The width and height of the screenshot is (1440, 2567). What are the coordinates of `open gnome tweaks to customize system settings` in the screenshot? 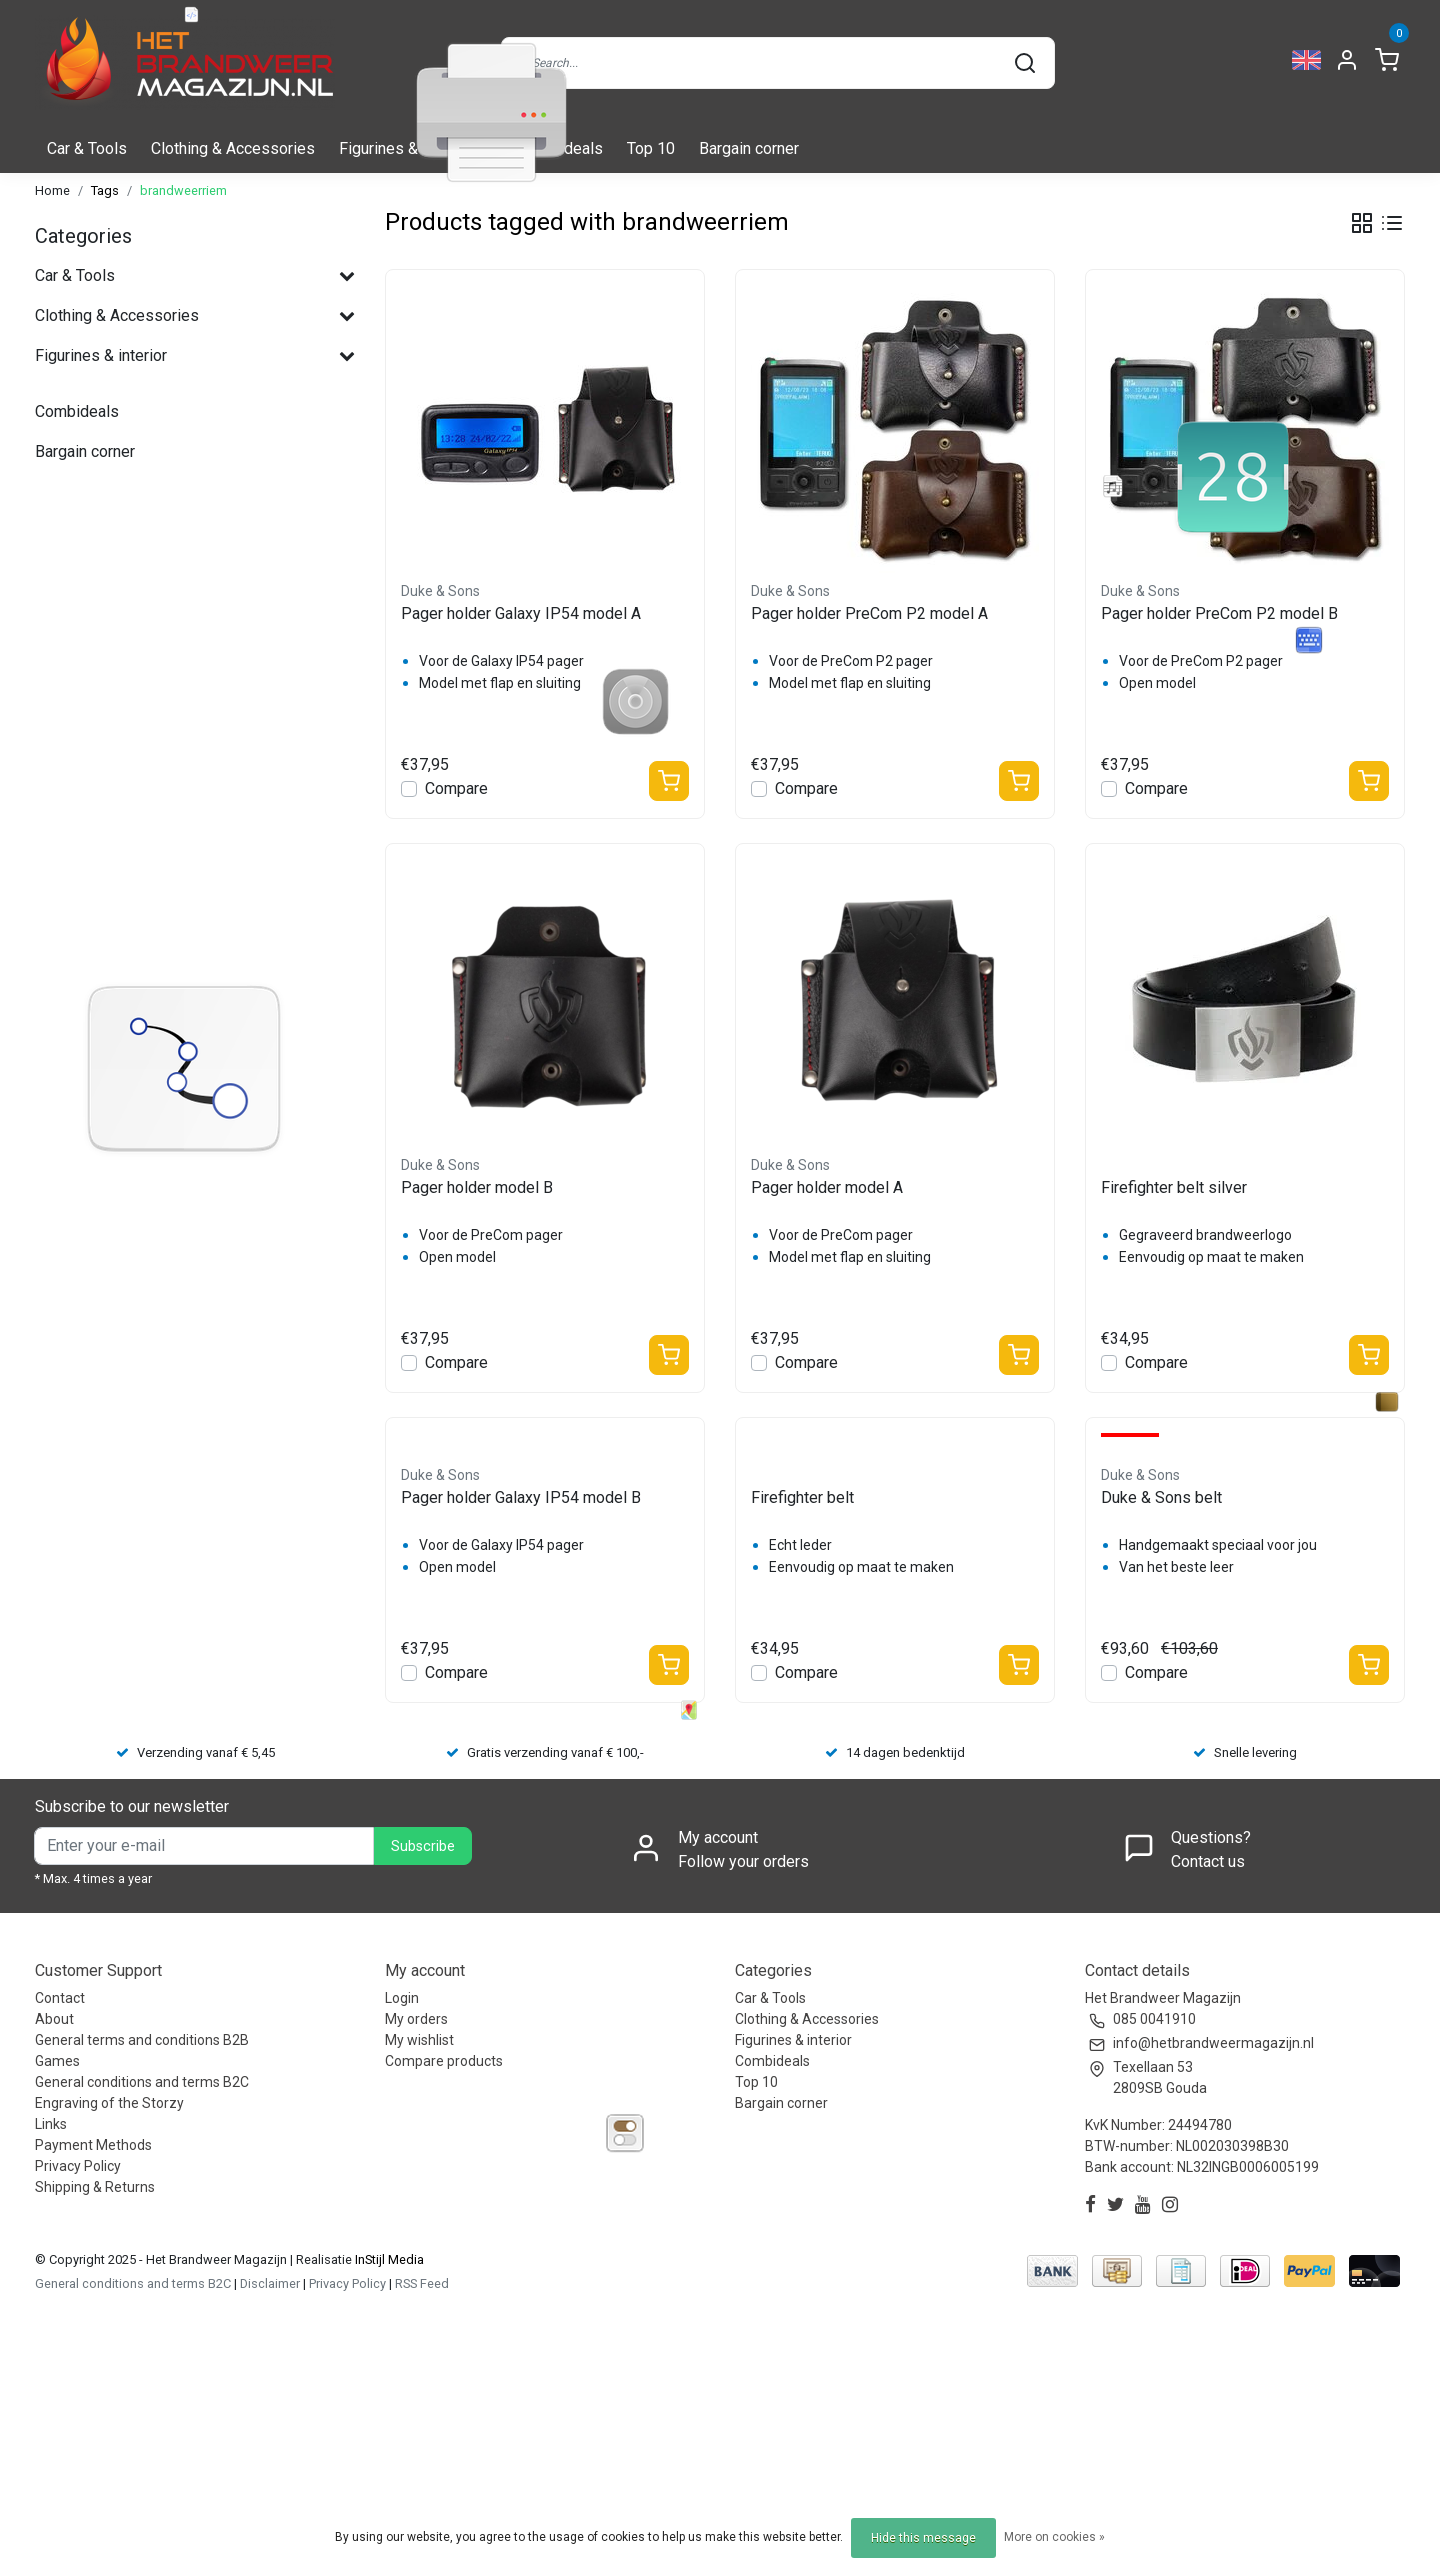 It's located at (625, 2133).